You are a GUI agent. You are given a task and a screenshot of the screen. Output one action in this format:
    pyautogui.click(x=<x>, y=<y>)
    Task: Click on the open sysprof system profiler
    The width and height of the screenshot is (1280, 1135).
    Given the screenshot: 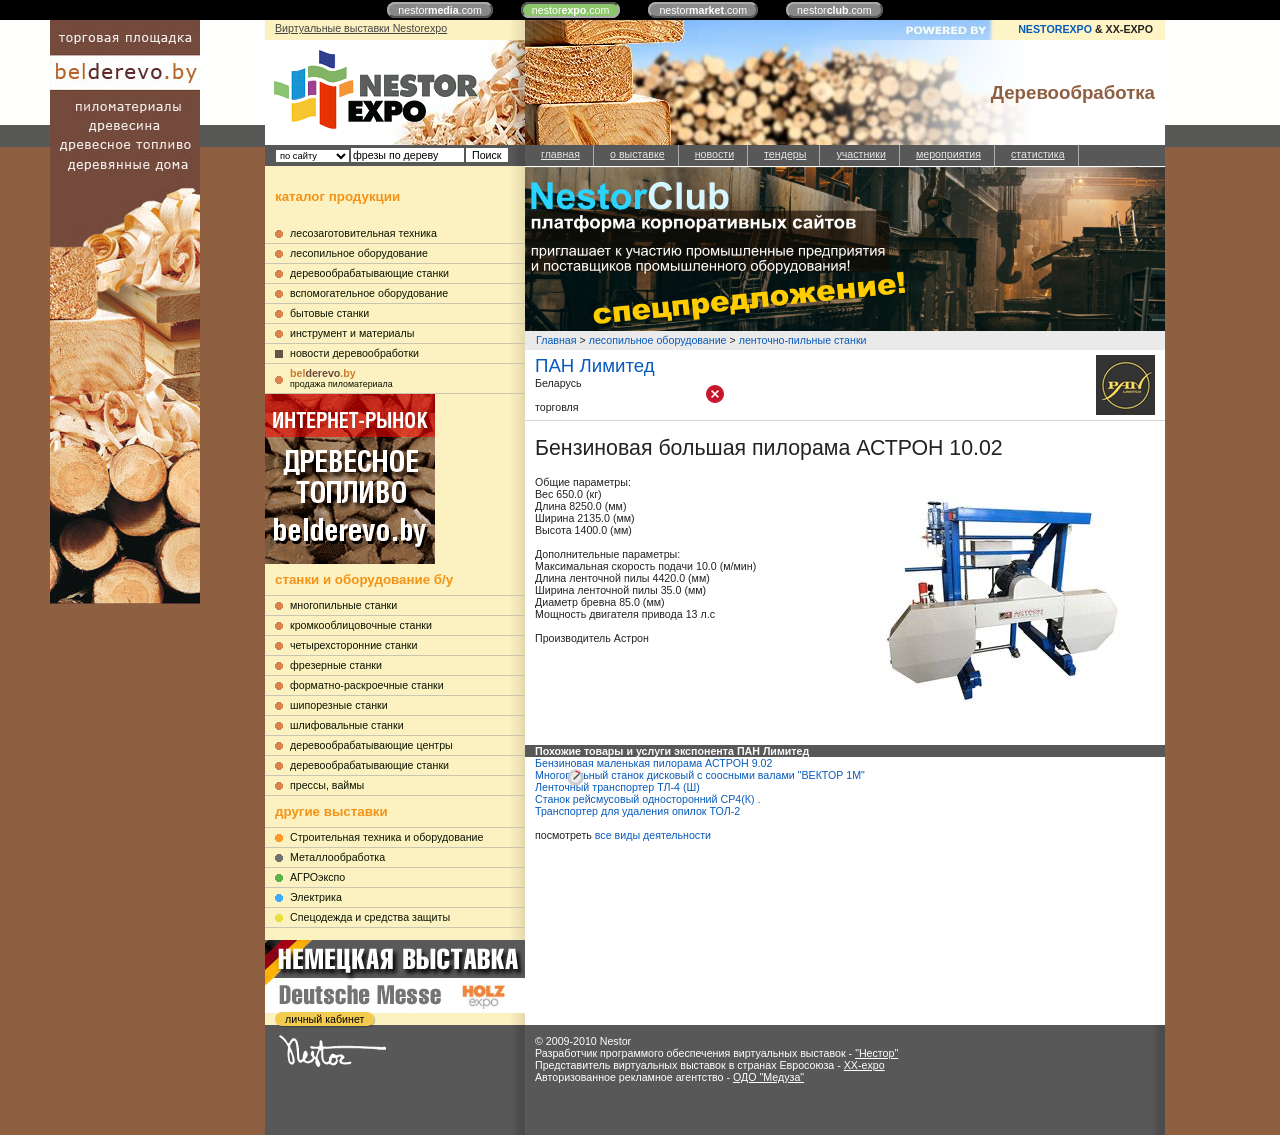 What is the action you would take?
    pyautogui.click(x=575, y=777)
    